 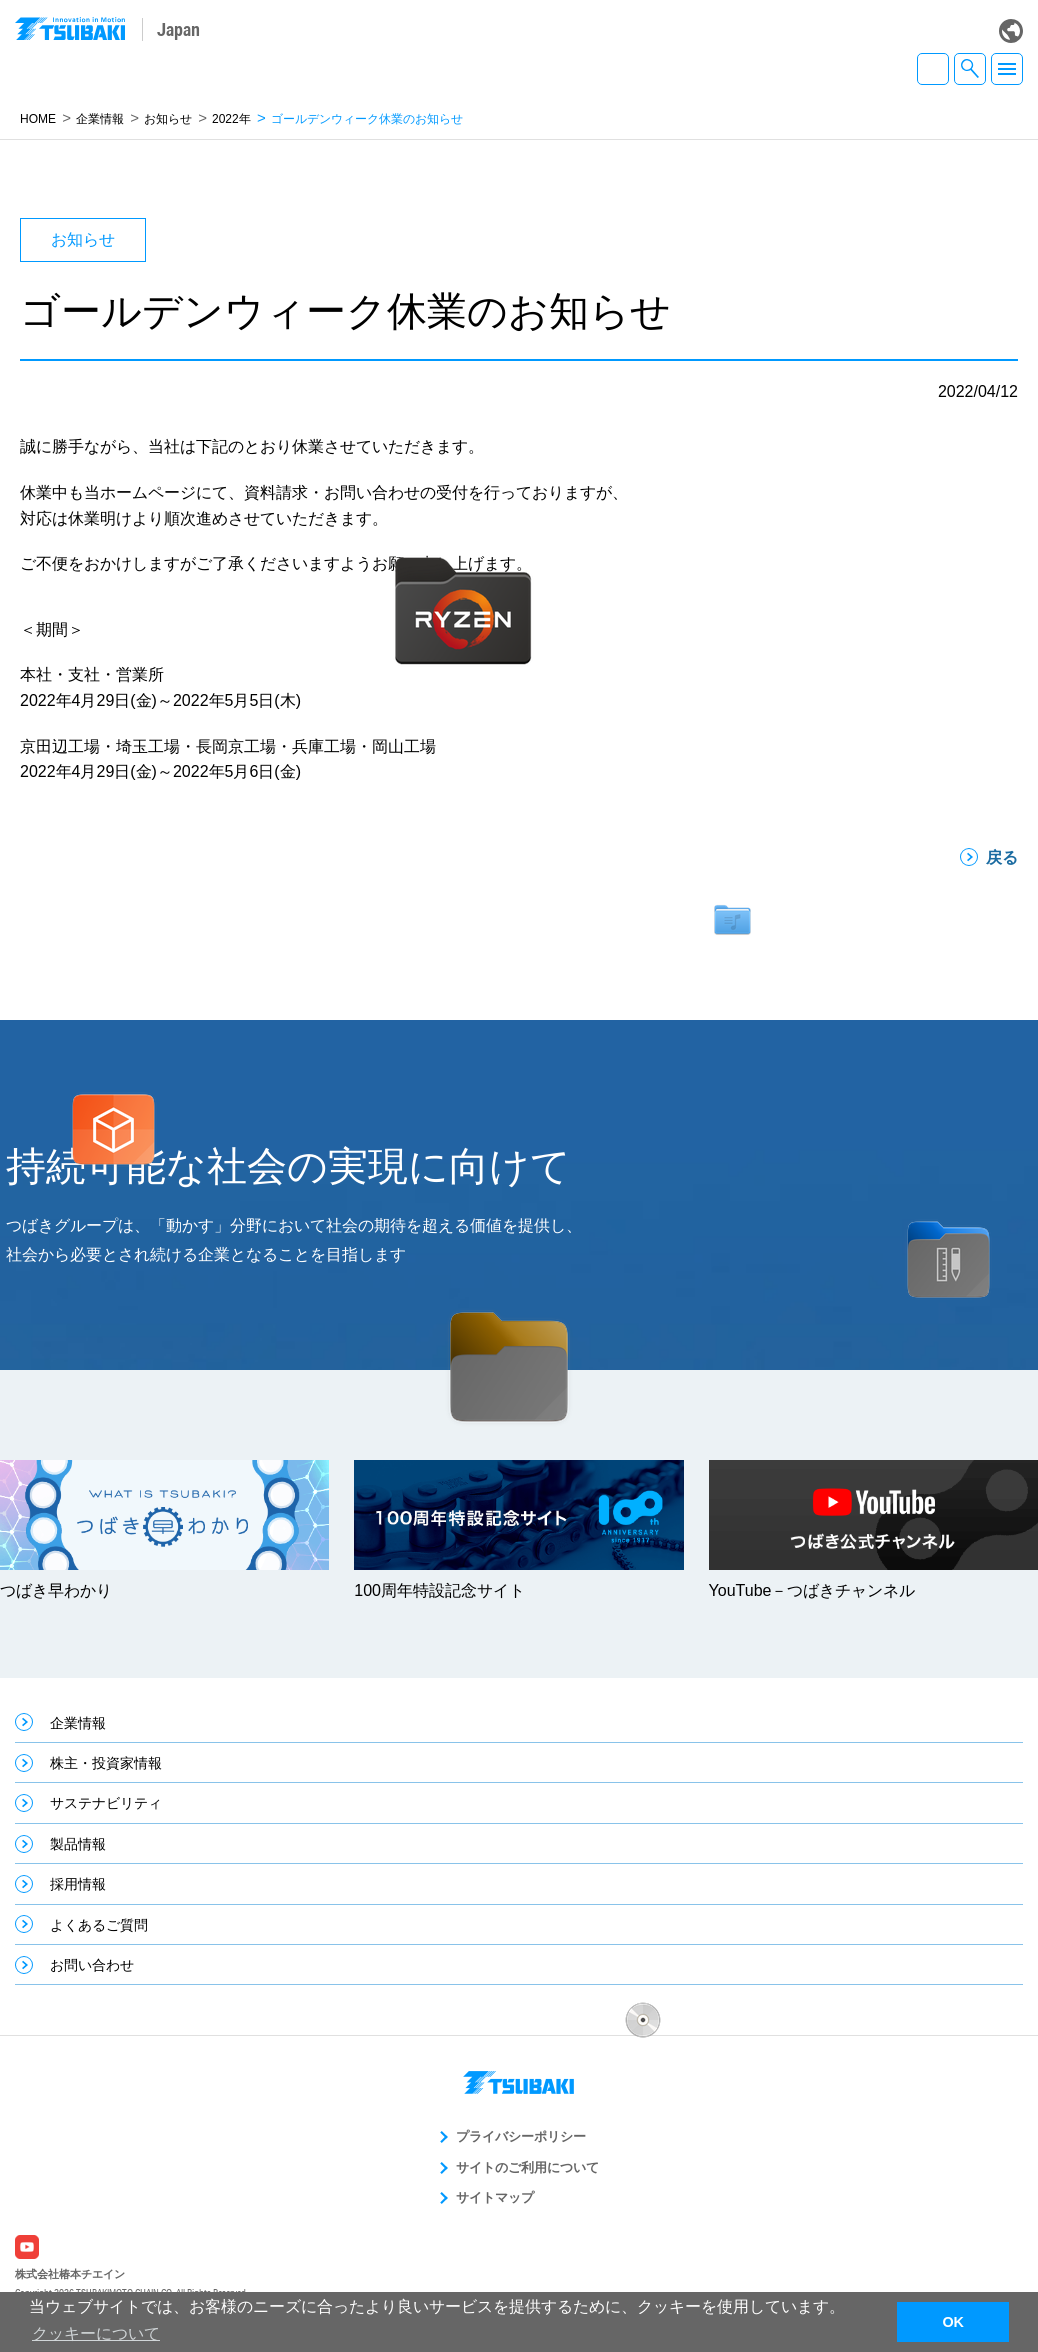 I want to click on open a 3D model file, so click(x=113, y=1126).